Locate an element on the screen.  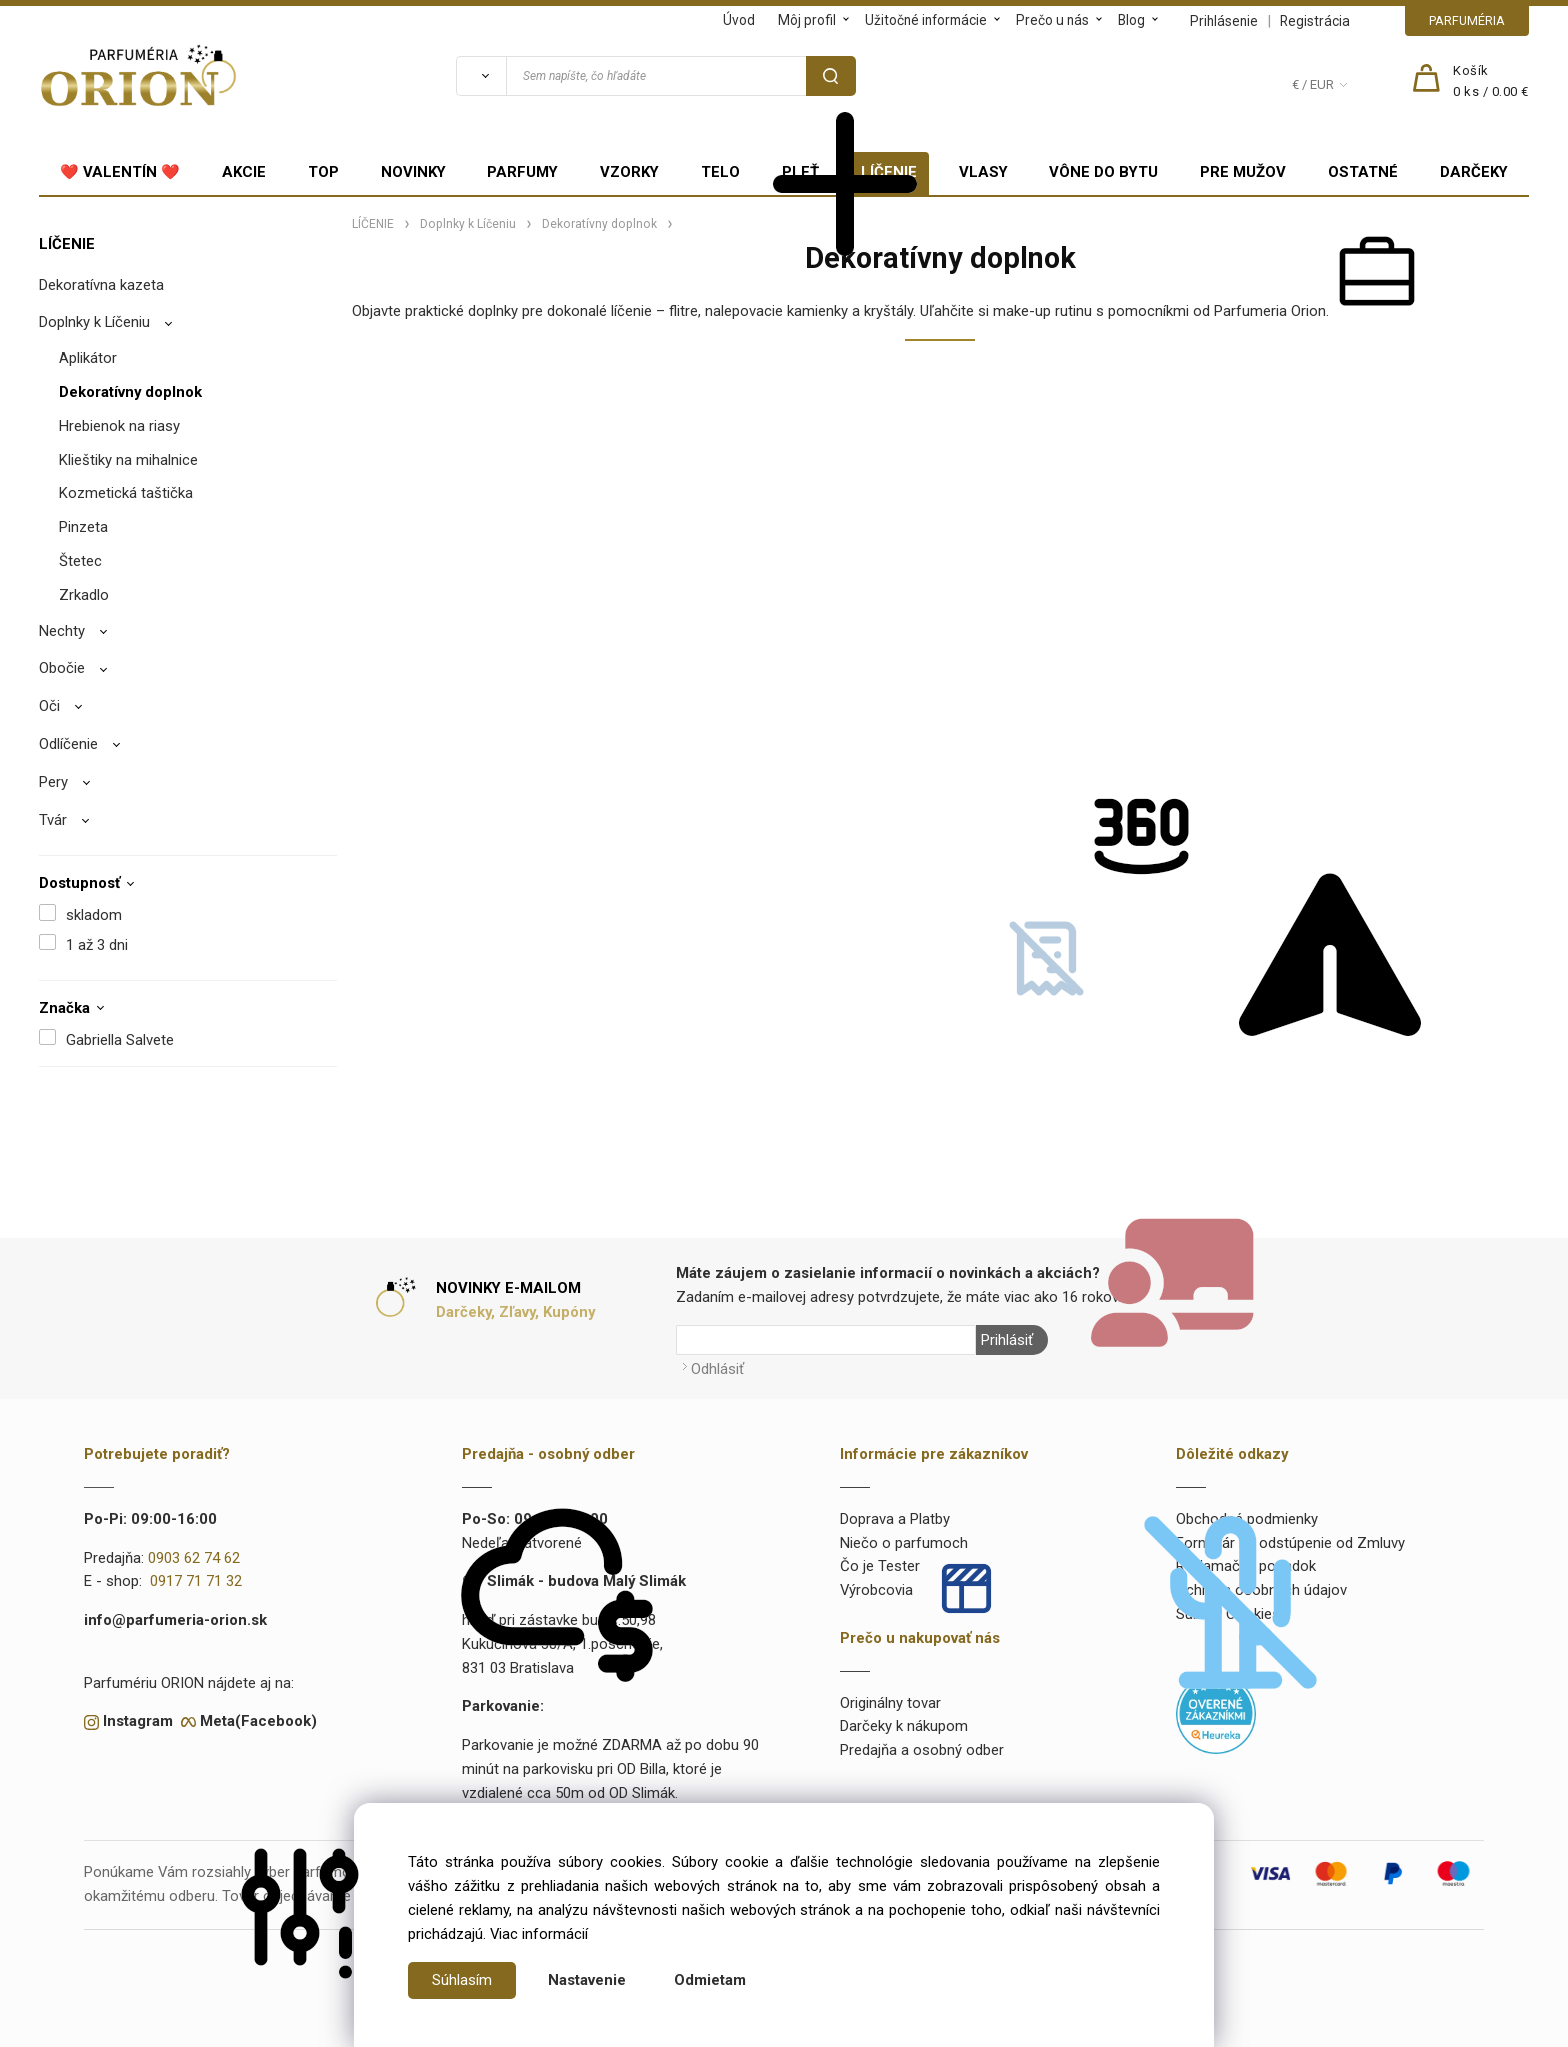
disable receipt generation is located at coordinates (1046, 958).